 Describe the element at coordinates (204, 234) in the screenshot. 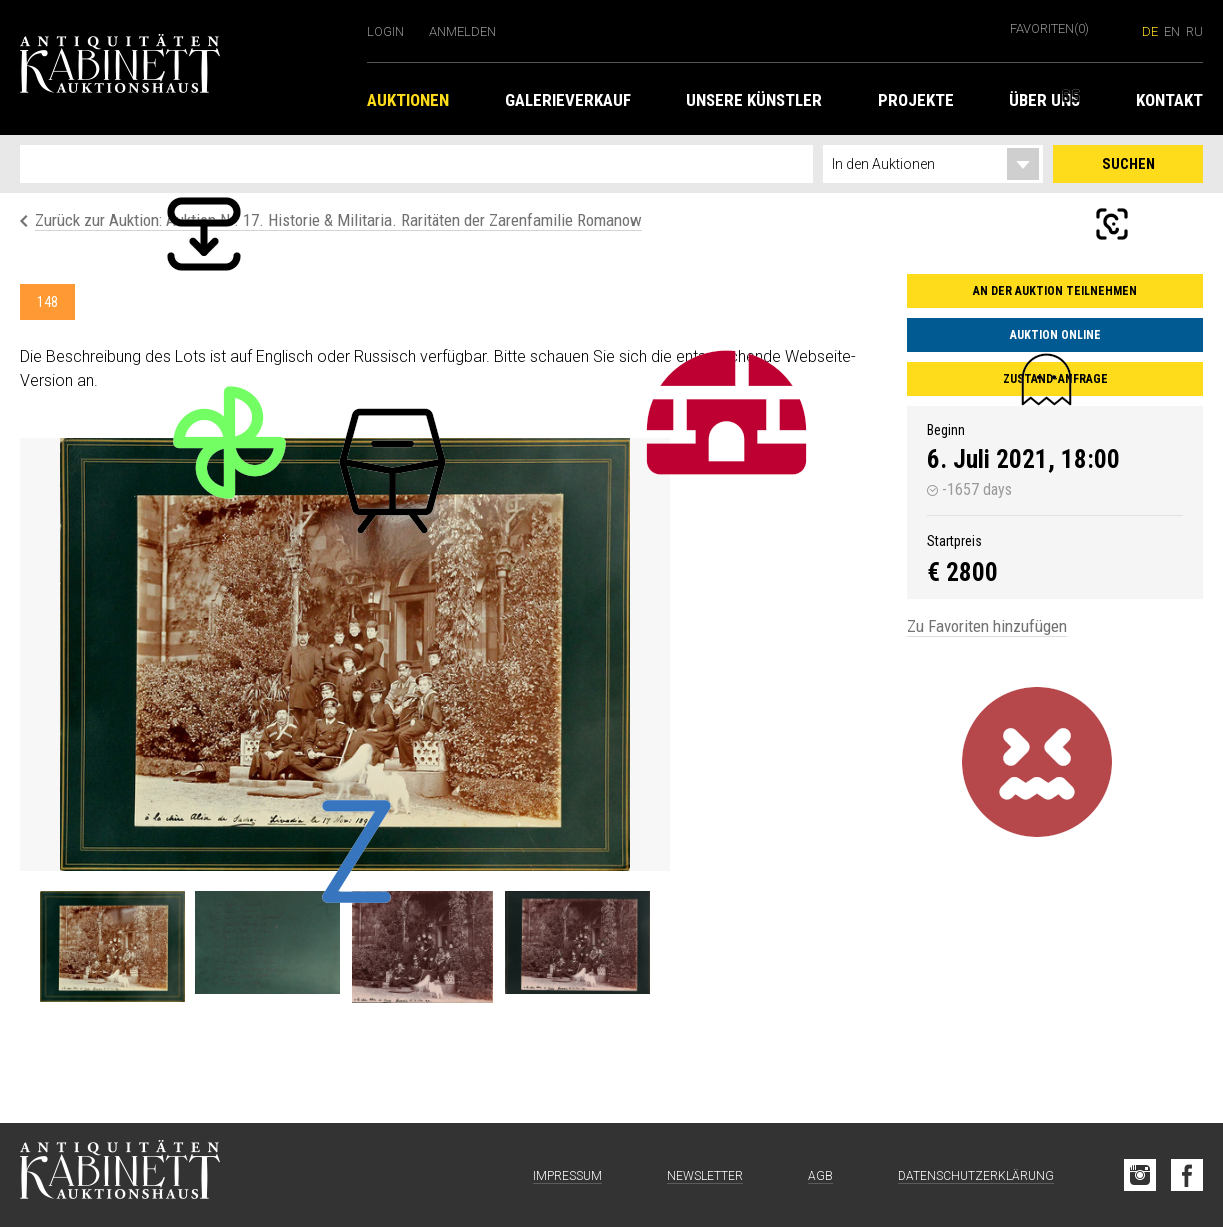

I see `move element to bottom of layout` at that location.